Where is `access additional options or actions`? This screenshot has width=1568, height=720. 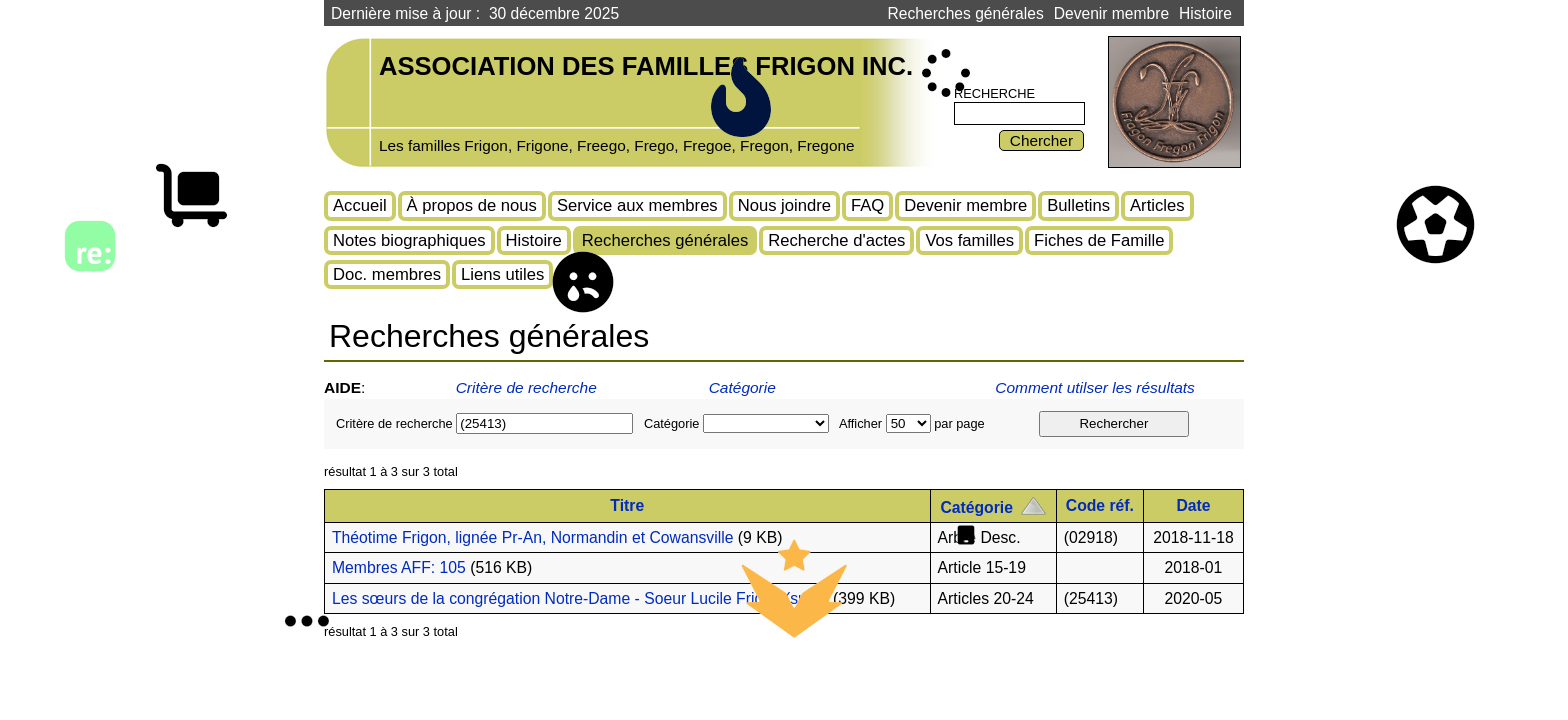
access additional options or actions is located at coordinates (307, 621).